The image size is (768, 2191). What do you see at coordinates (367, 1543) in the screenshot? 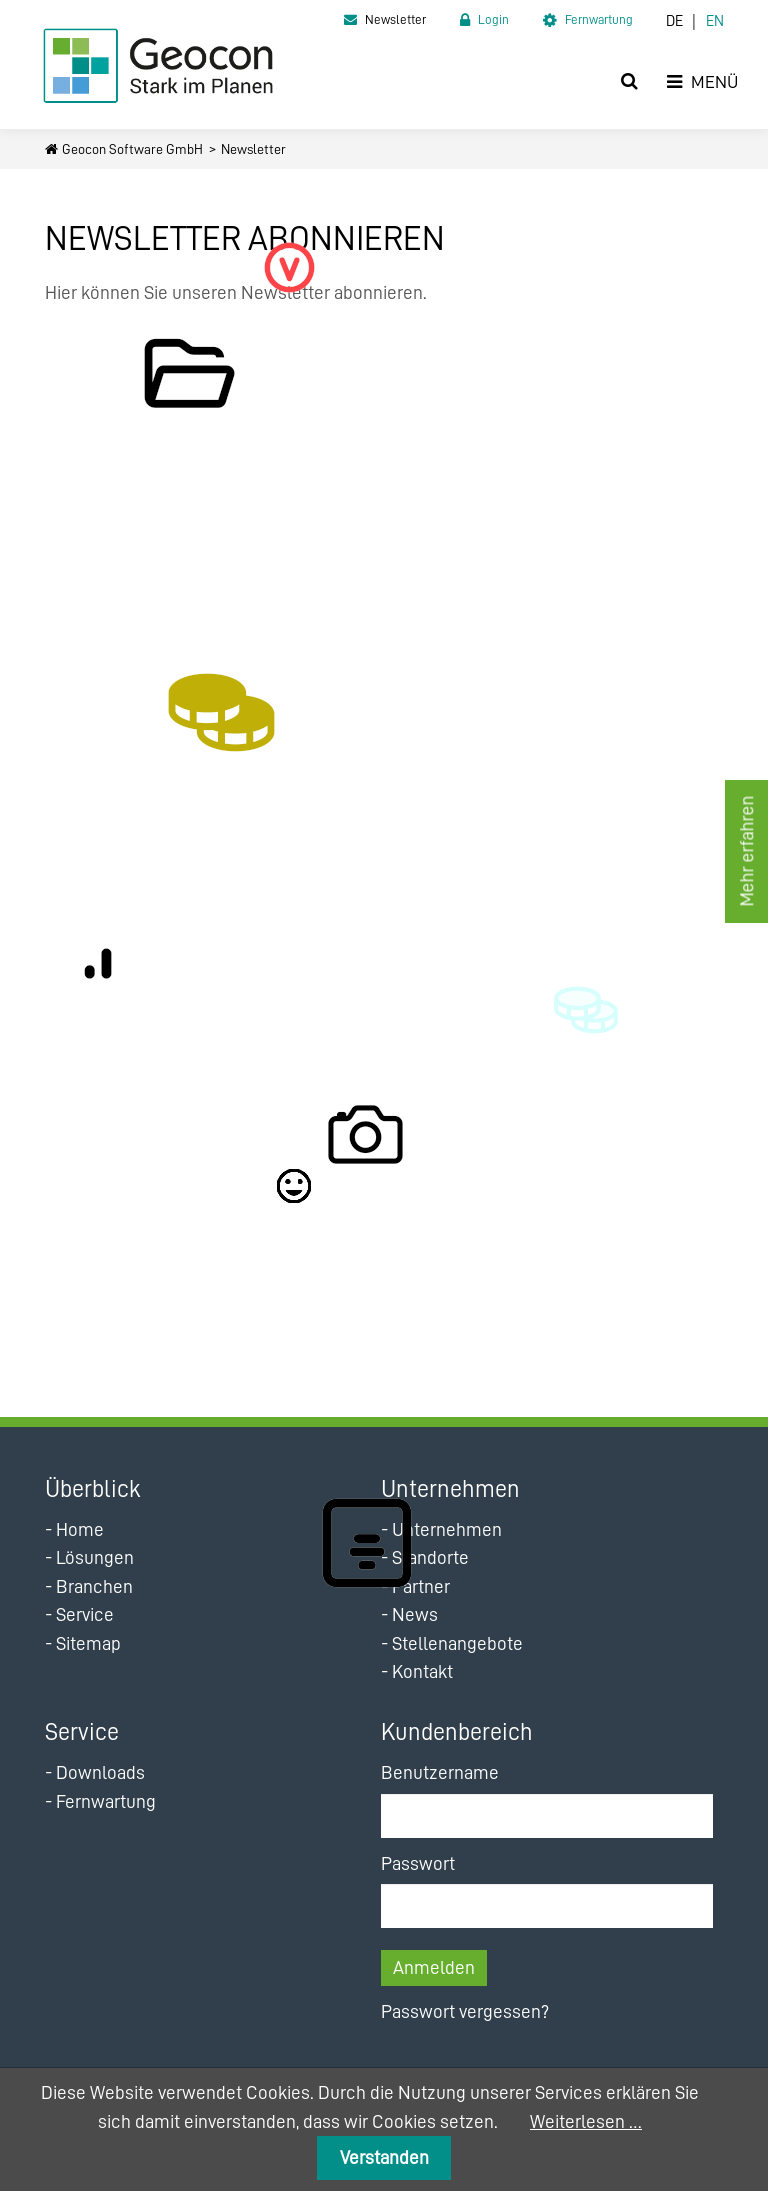
I see `align content to bottom center of container` at bounding box center [367, 1543].